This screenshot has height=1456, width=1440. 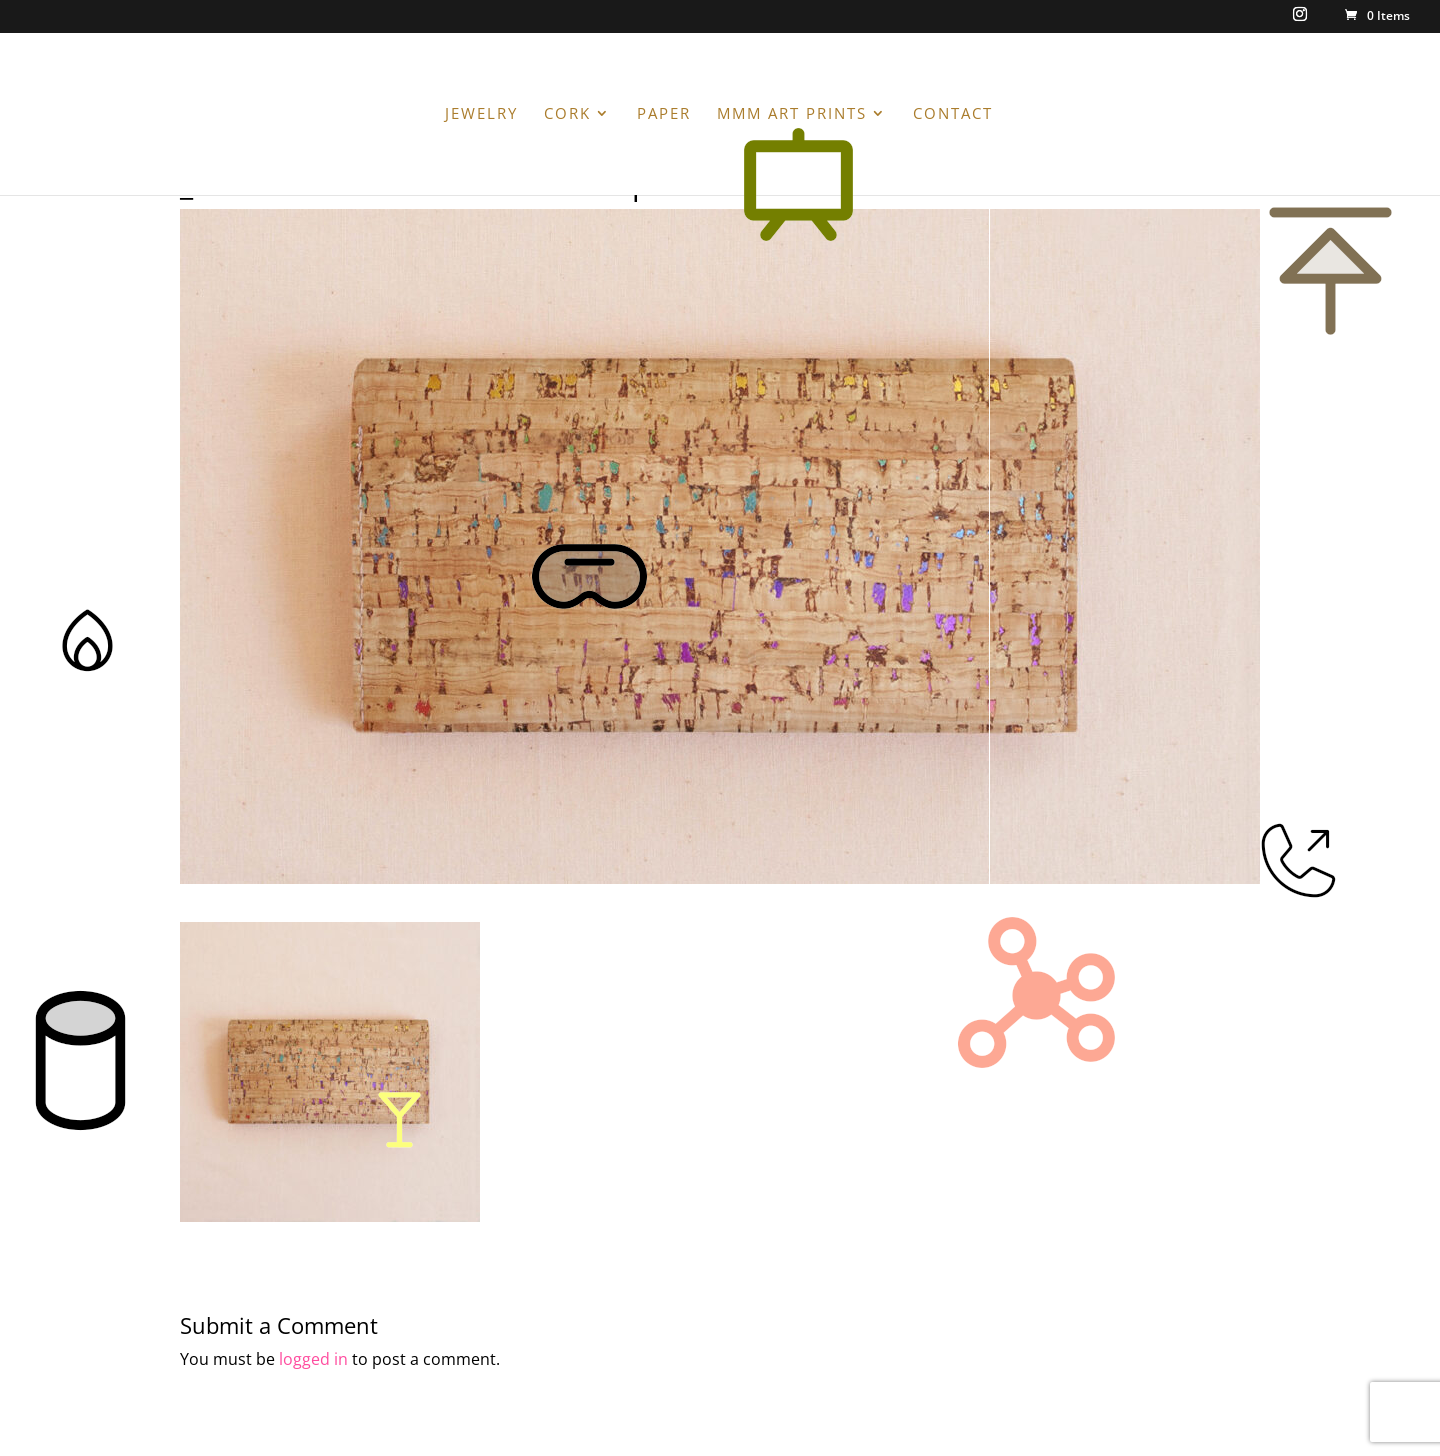 What do you see at coordinates (589, 576) in the screenshot?
I see `access virtual reality or AR settings` at bounding box center [589, 576].